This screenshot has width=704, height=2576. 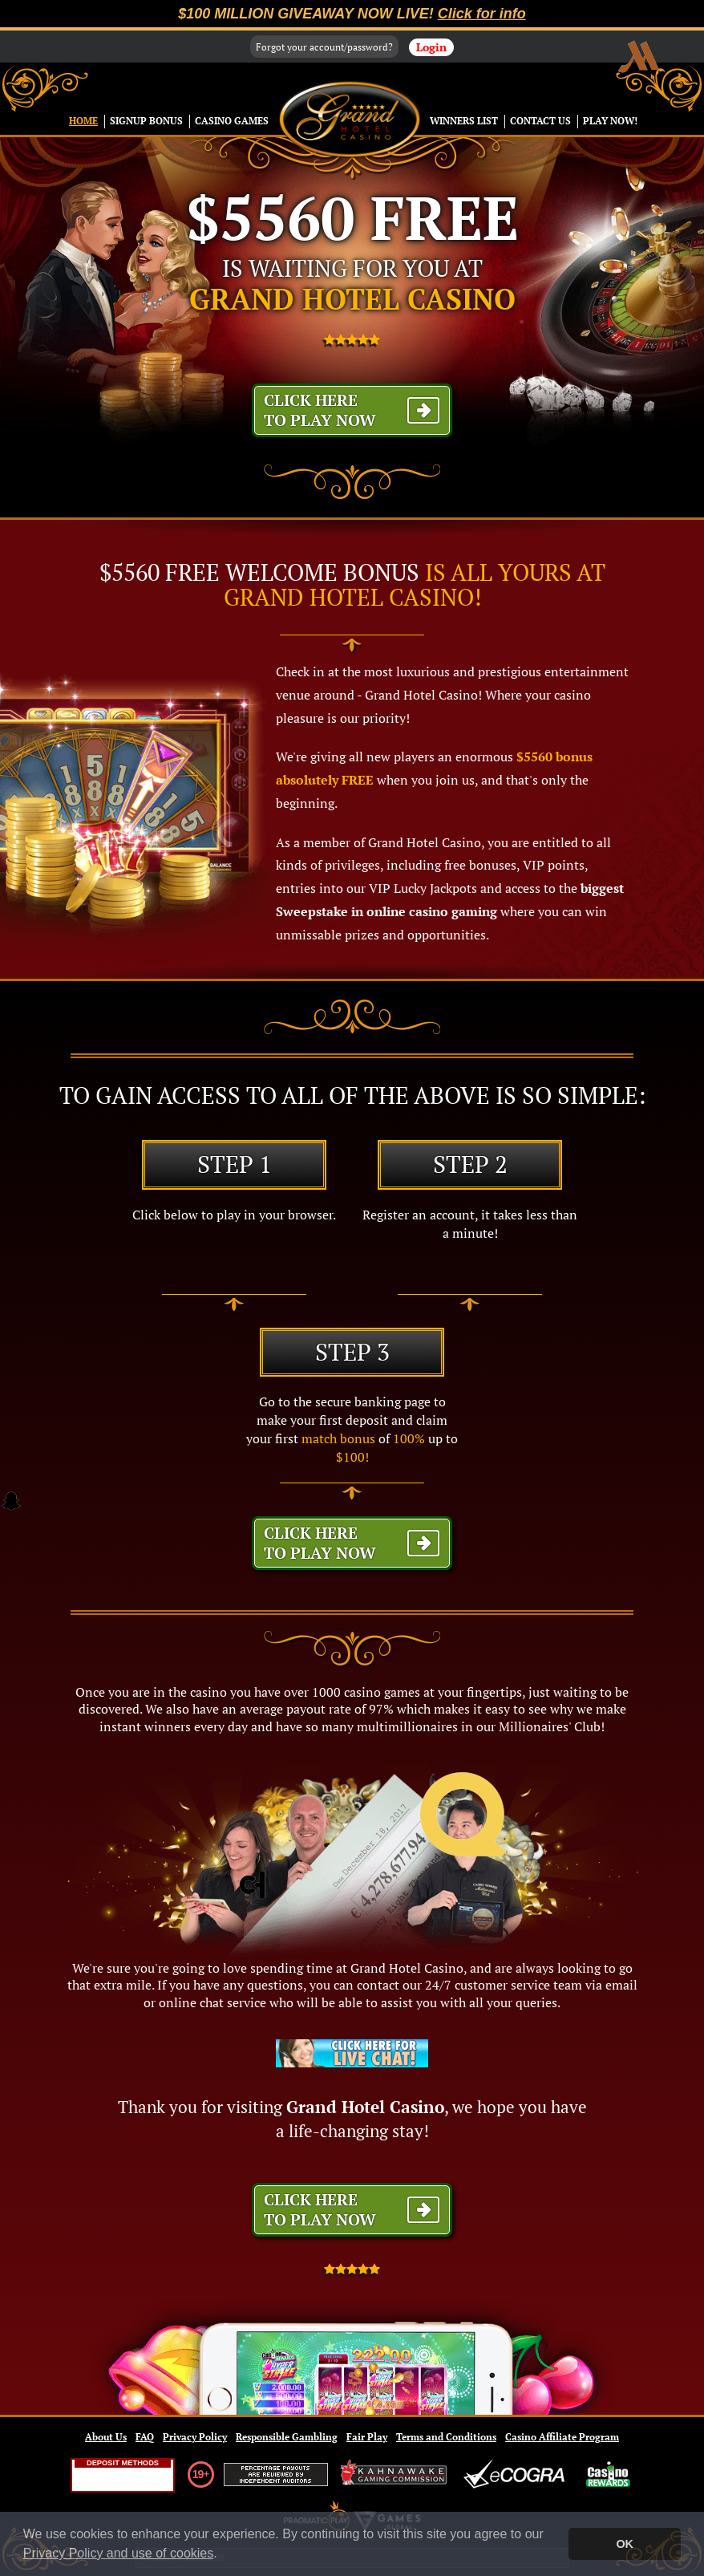 I want to click on open Snapchat app, so click(x=11, y=1501).